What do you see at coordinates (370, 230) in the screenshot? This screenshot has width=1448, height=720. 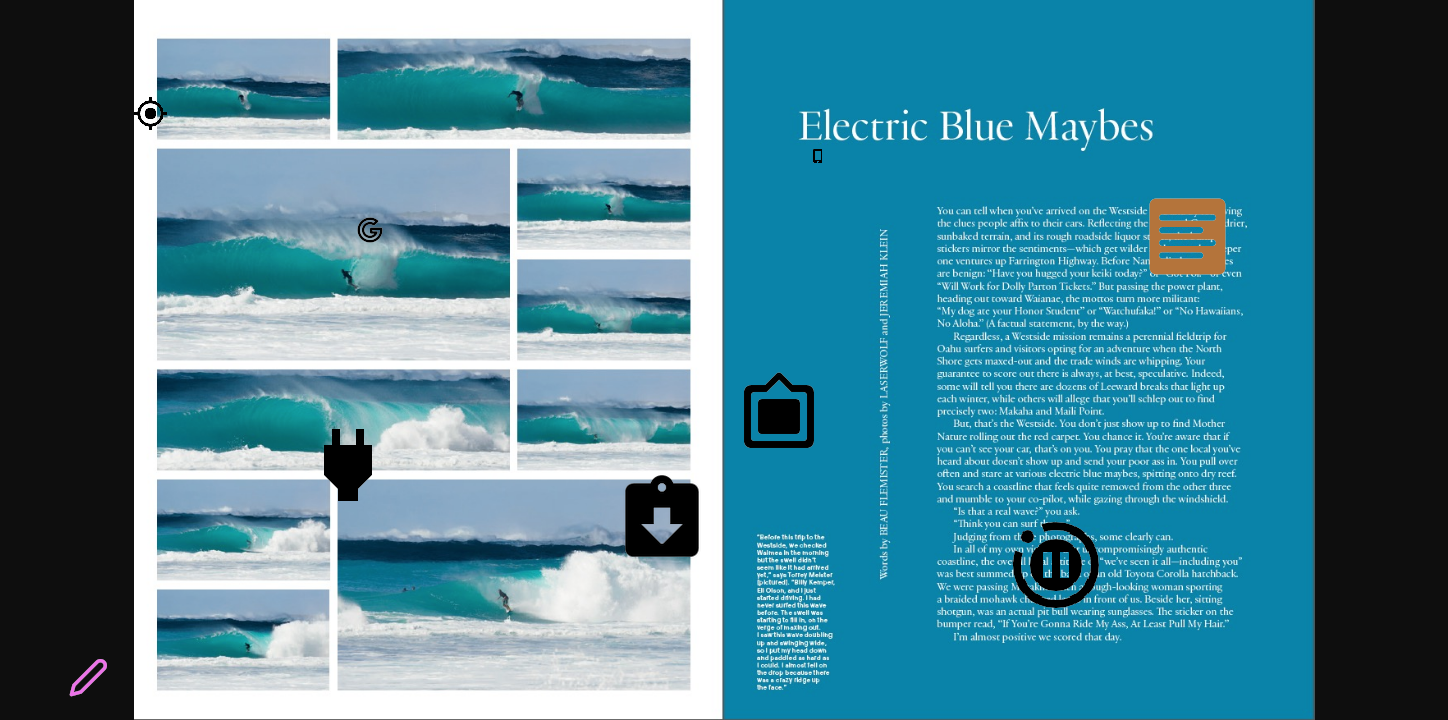 I see `sign in with Google` at bounding box center [370, 230].